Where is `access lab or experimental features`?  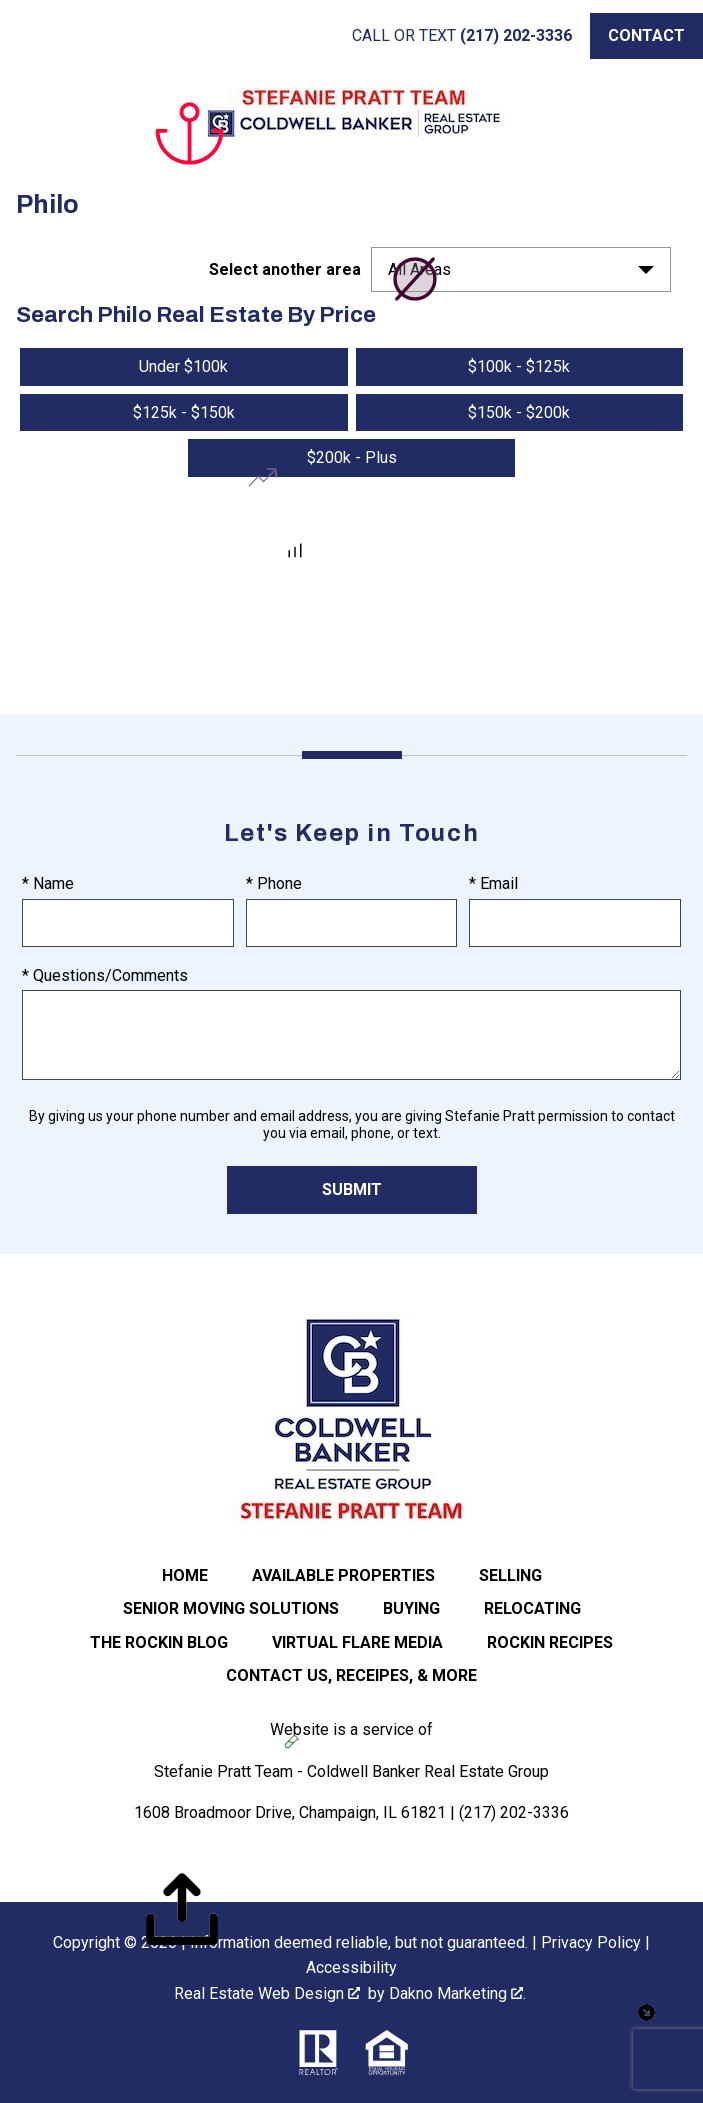 access lab or experimental features is located at coordinates (291, 1741).